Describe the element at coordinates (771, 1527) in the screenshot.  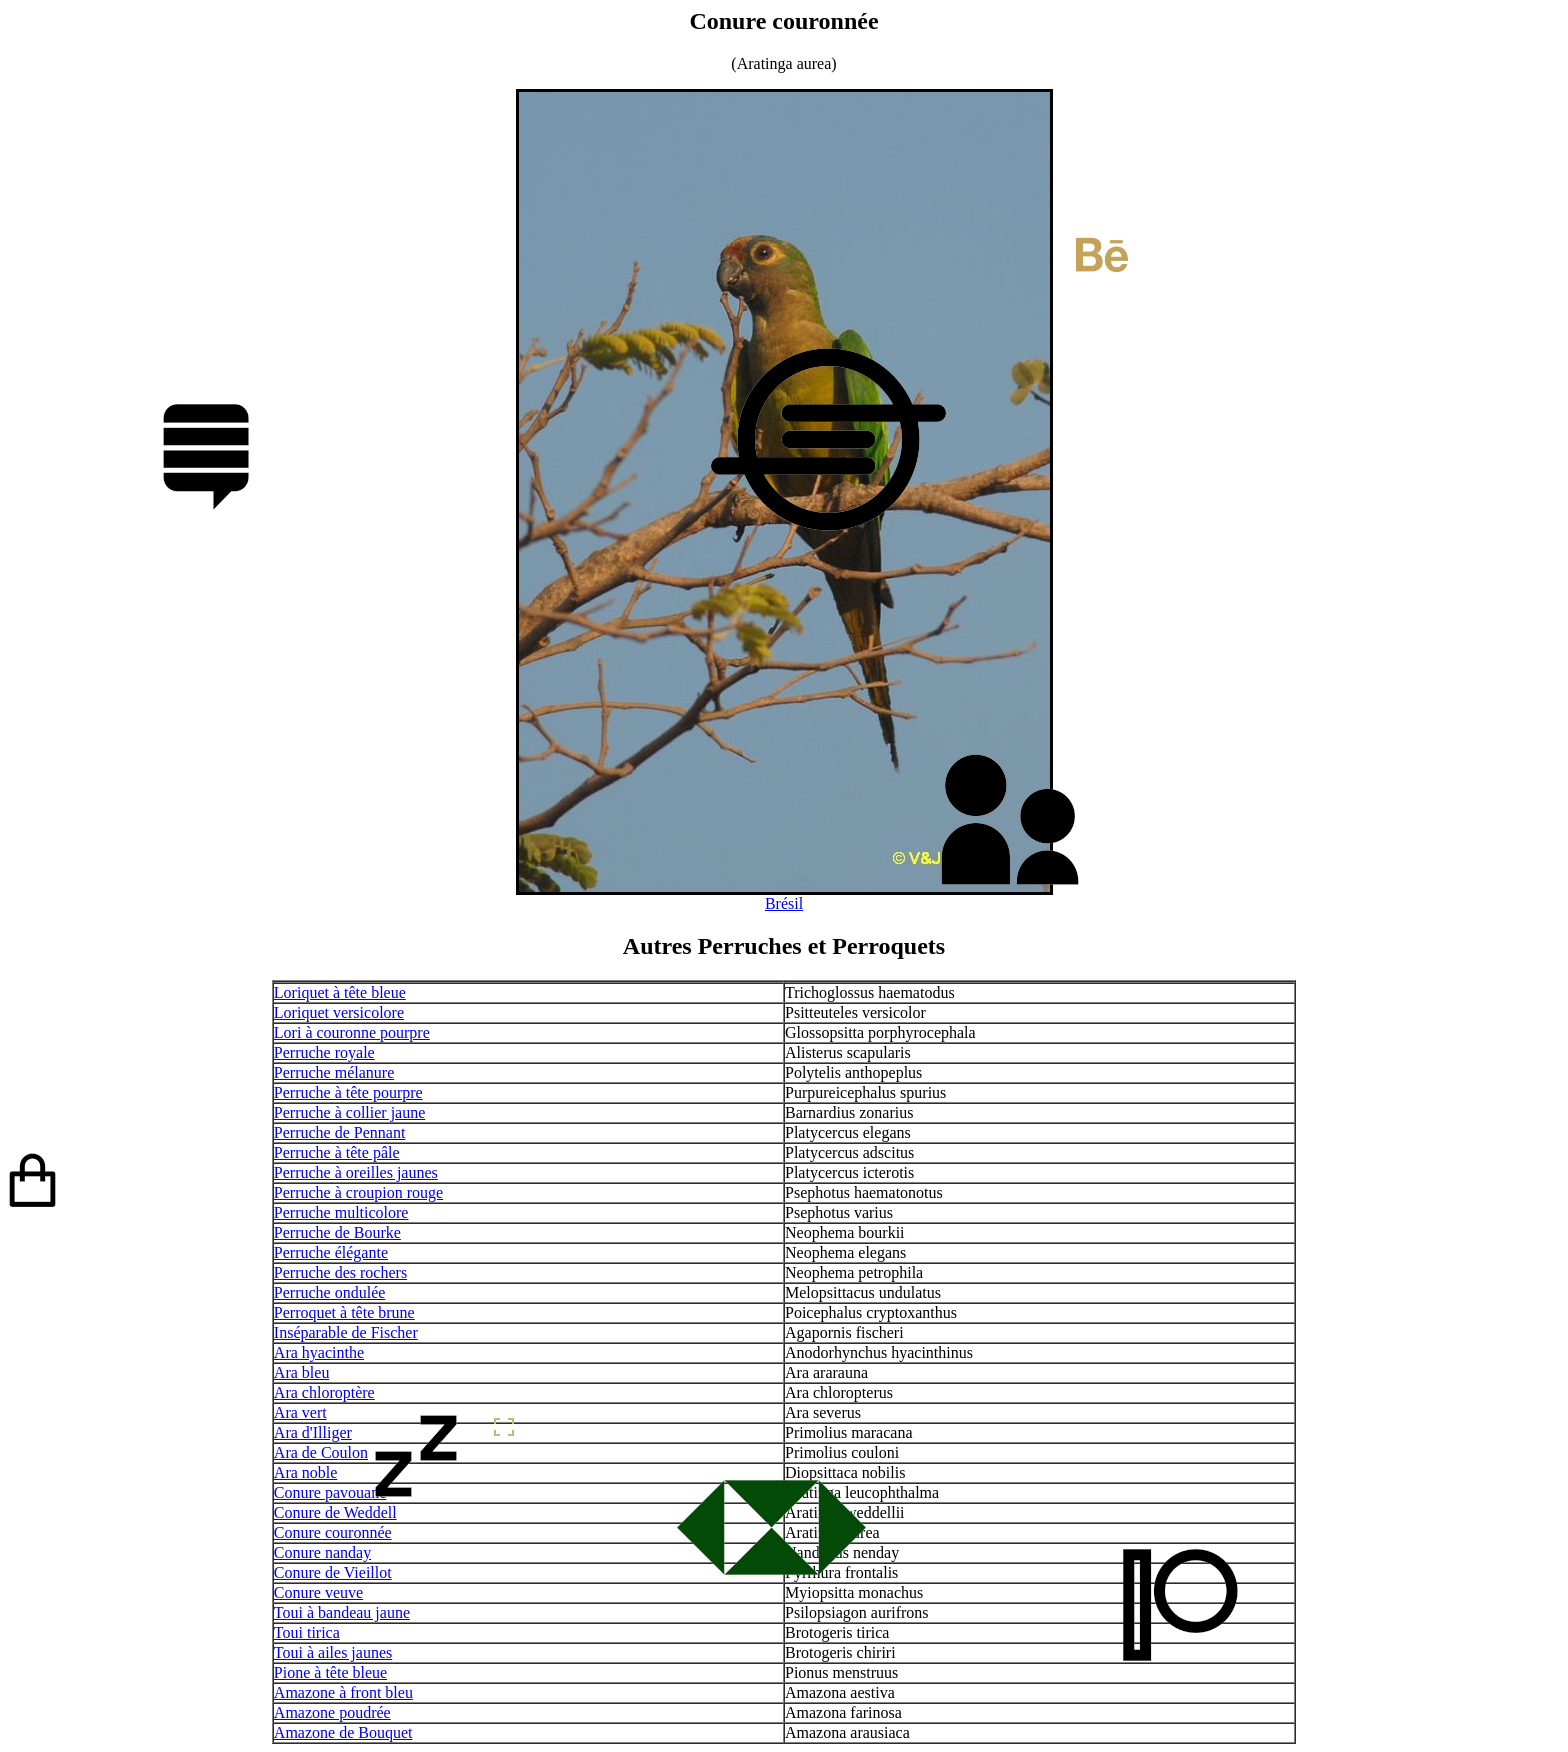
I see `open HSBC banking app` at that location.